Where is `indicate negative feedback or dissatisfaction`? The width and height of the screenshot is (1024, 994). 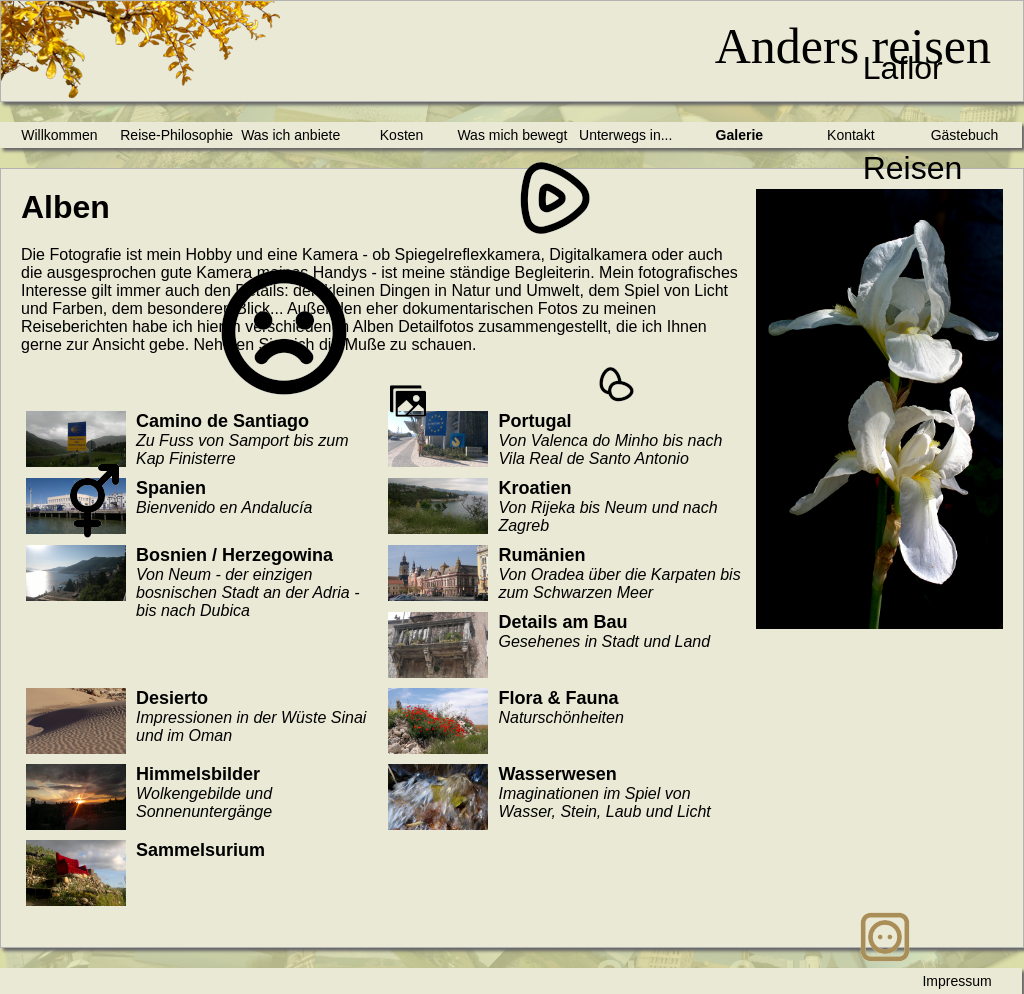 indicate negative feedback or dissatisfaction is located at coordinates (284, 332).